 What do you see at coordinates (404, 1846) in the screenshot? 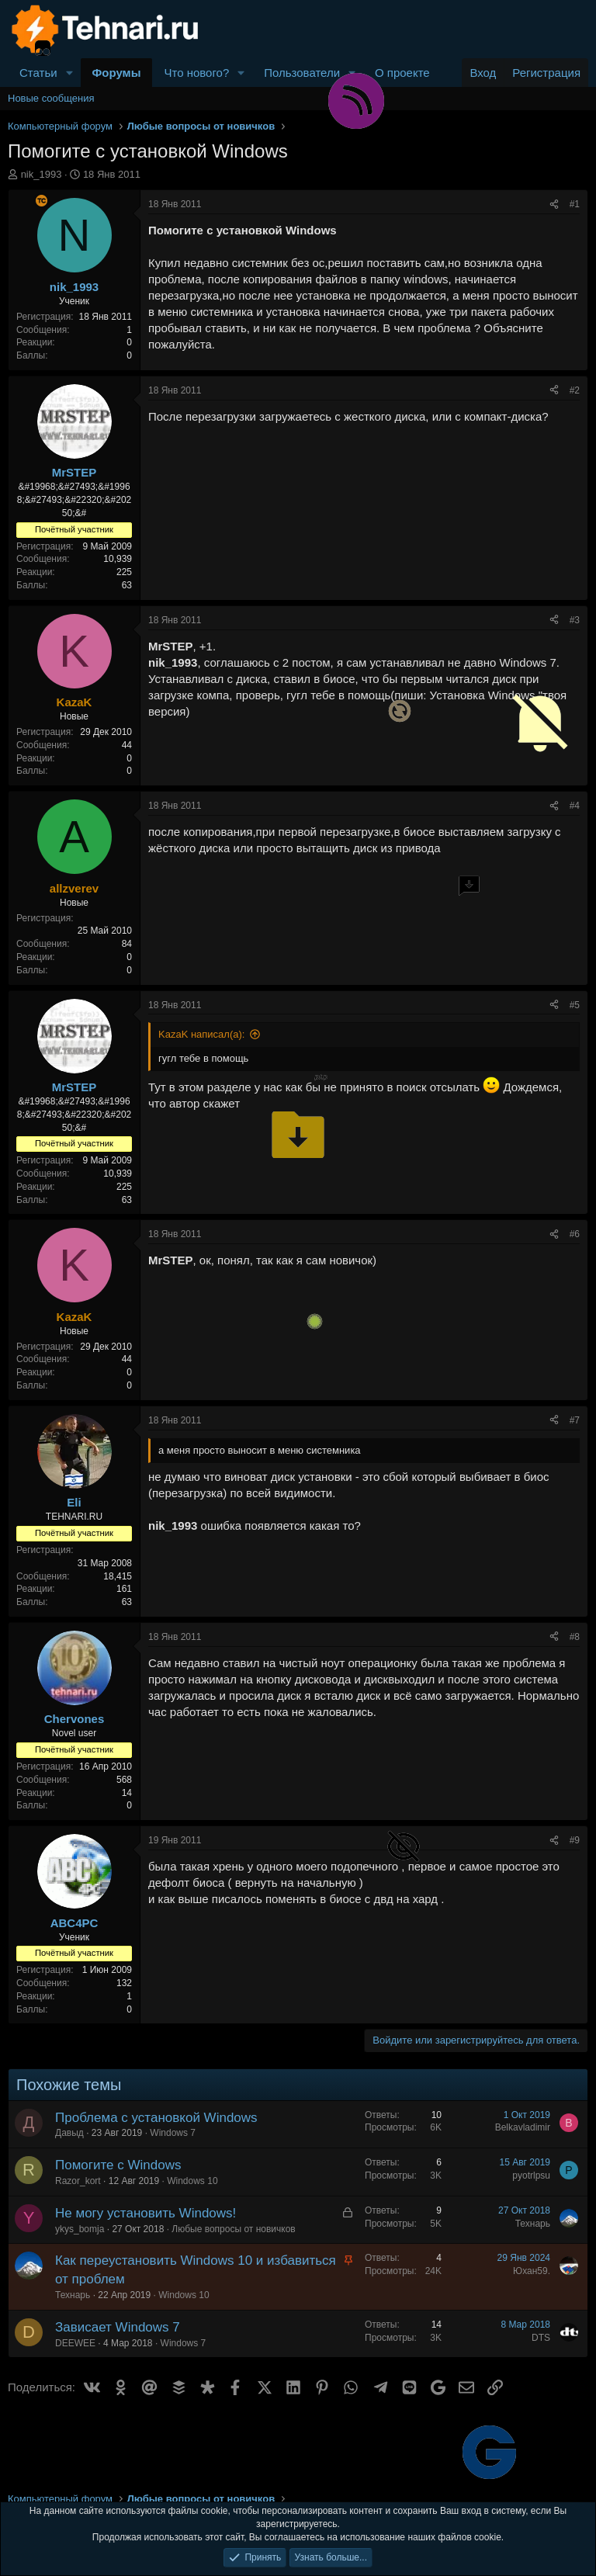
I see `hide password or sensitive content` at bounding box center [404, 1846].